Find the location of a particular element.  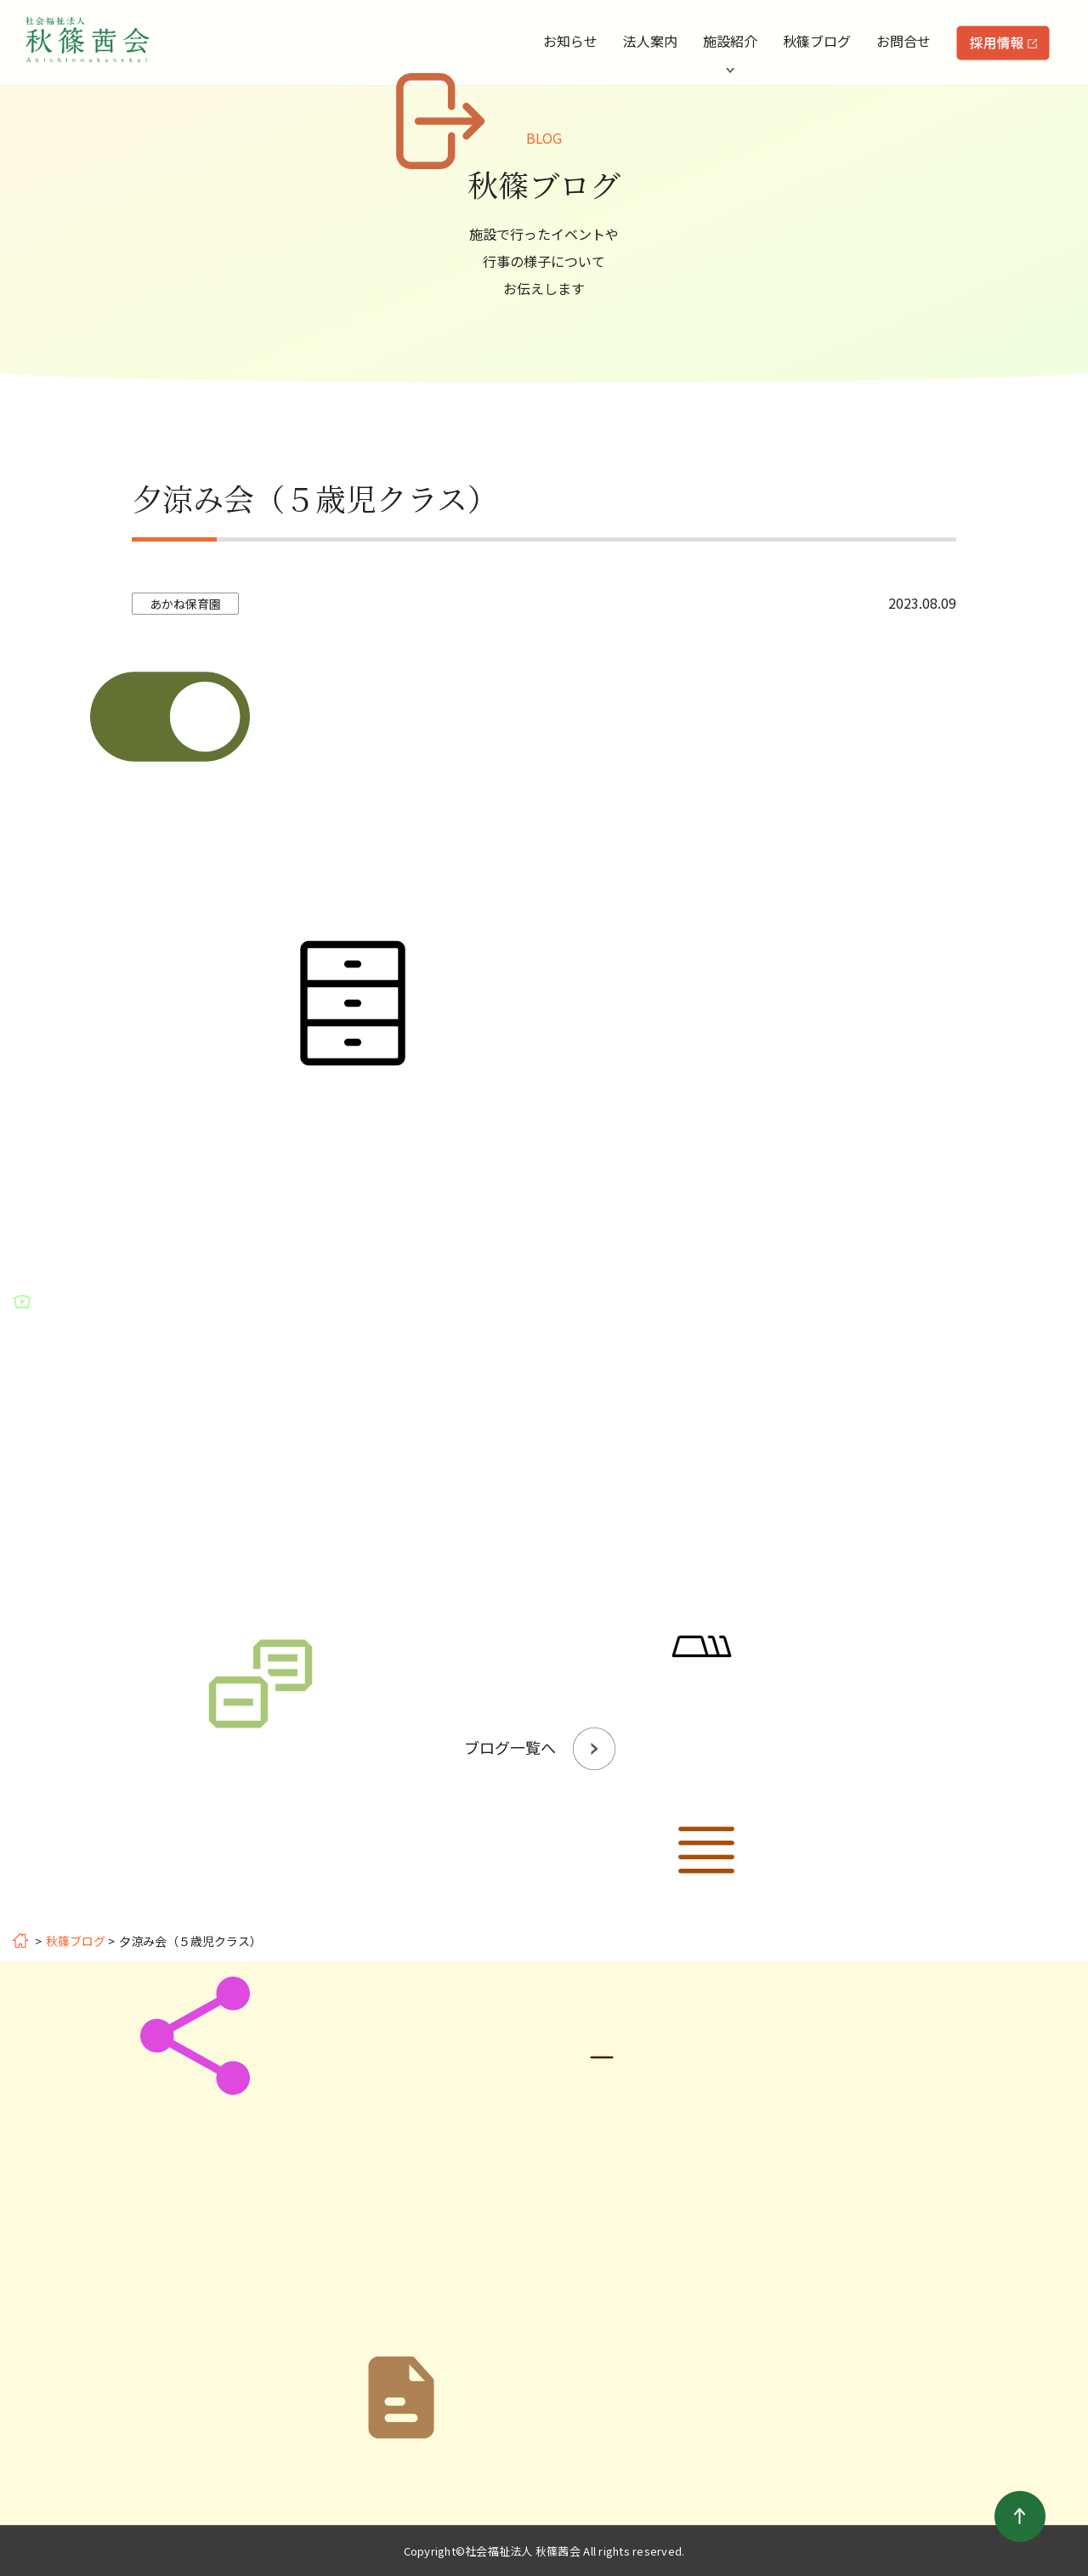

open navigation menu is located at coordinates (706, 1850).